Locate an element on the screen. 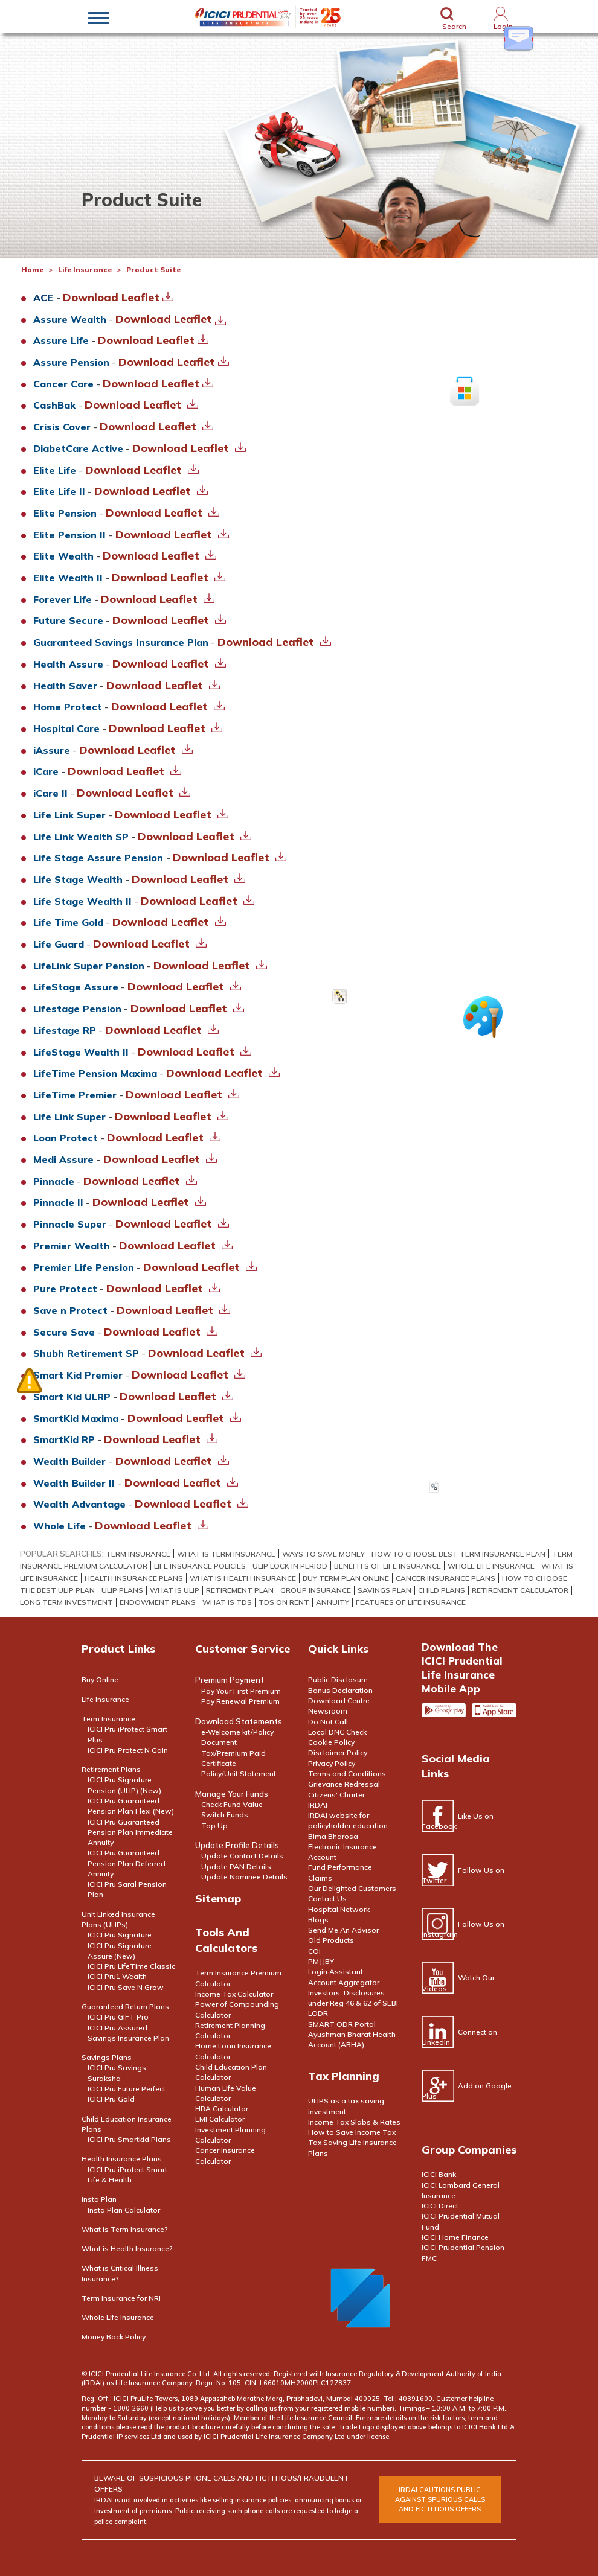  open the paint application is located at coordinates (483, 1016).